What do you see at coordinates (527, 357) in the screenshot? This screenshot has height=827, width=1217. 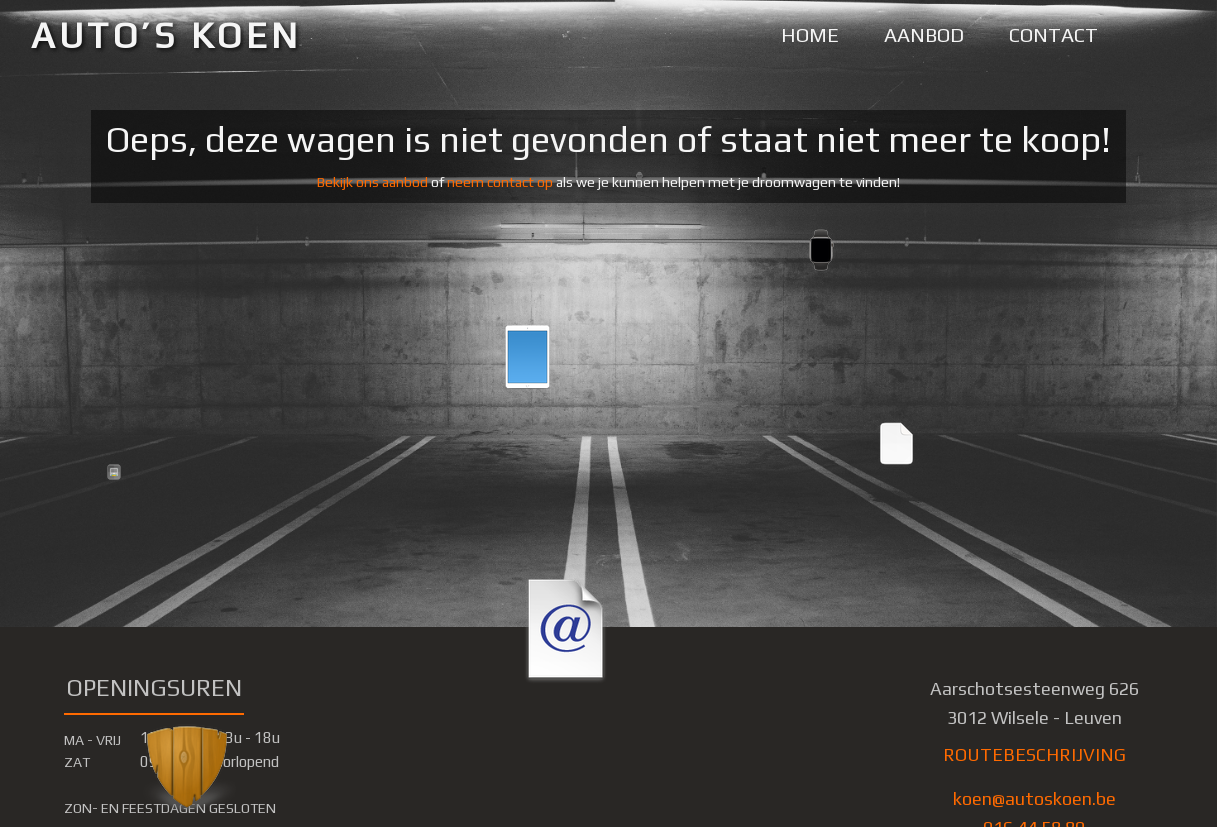 I see `iPad device with cellular connectivity` at bounding box center [527, 357].